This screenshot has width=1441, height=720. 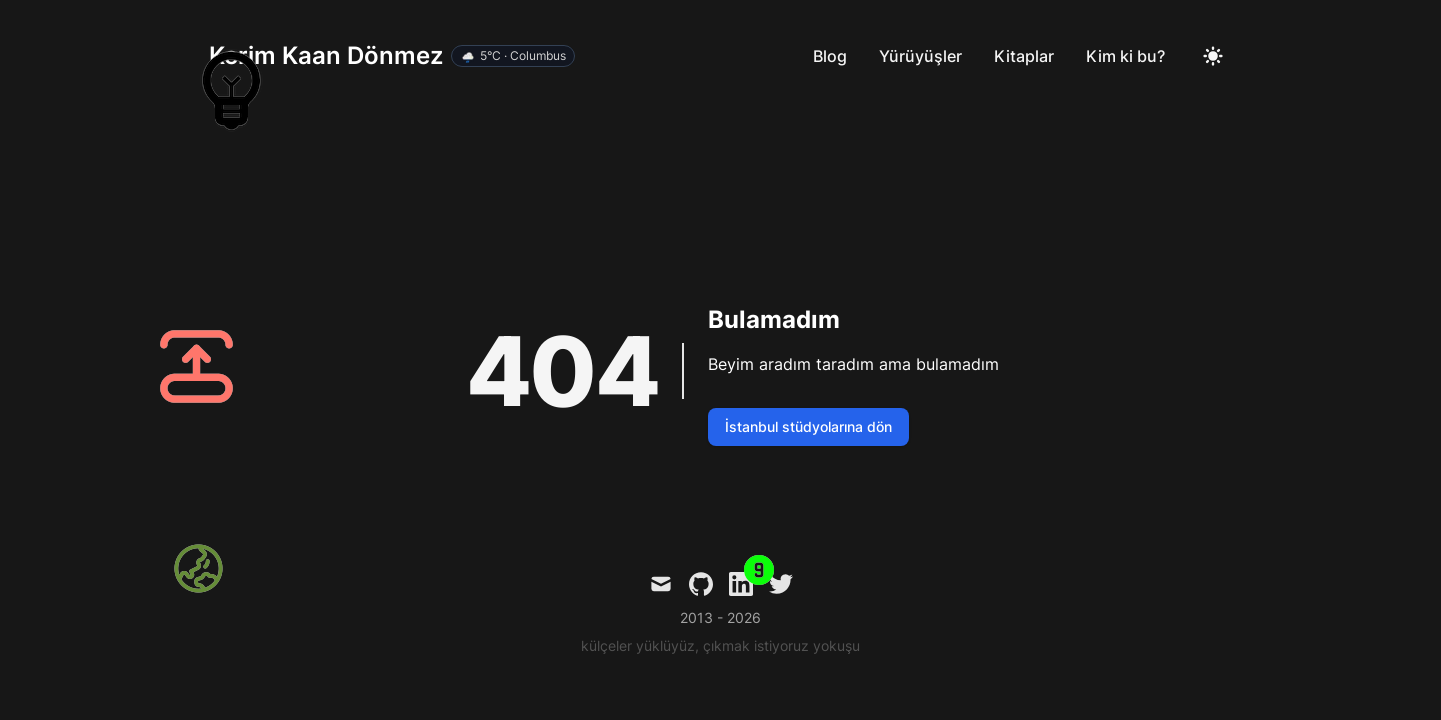 What do you see at coordinates (196, 366) in the screenshot?
I see `move element to top layer` at bounding box center [196, 366].